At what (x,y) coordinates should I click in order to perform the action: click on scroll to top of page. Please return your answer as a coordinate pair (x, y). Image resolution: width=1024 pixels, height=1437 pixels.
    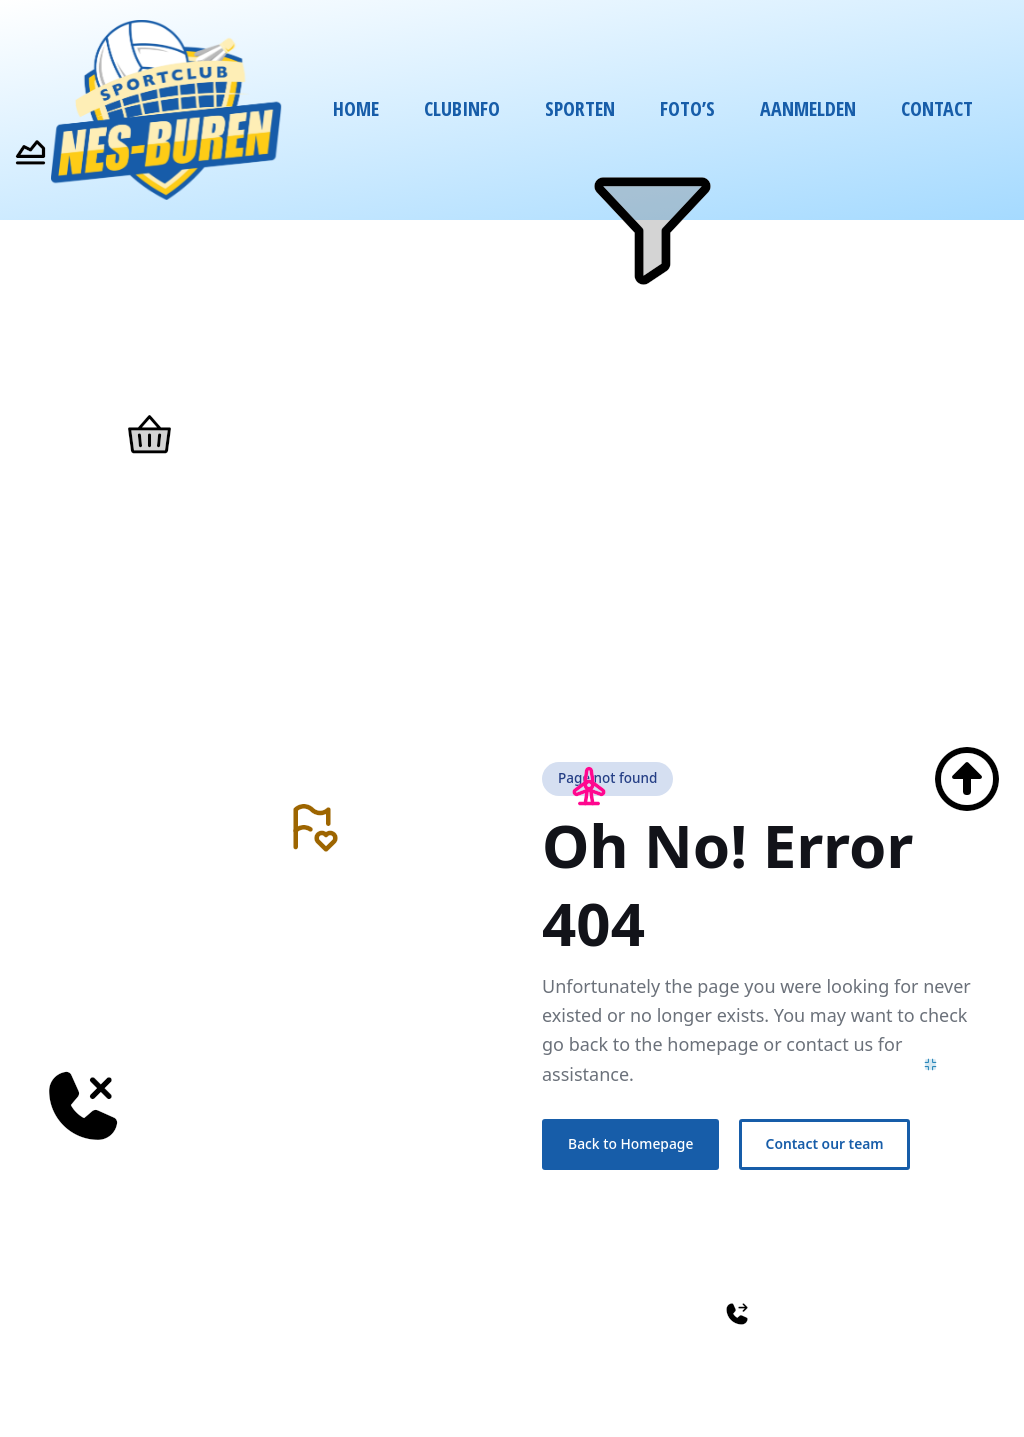
    Looking at the image, I should click on (967, 779).